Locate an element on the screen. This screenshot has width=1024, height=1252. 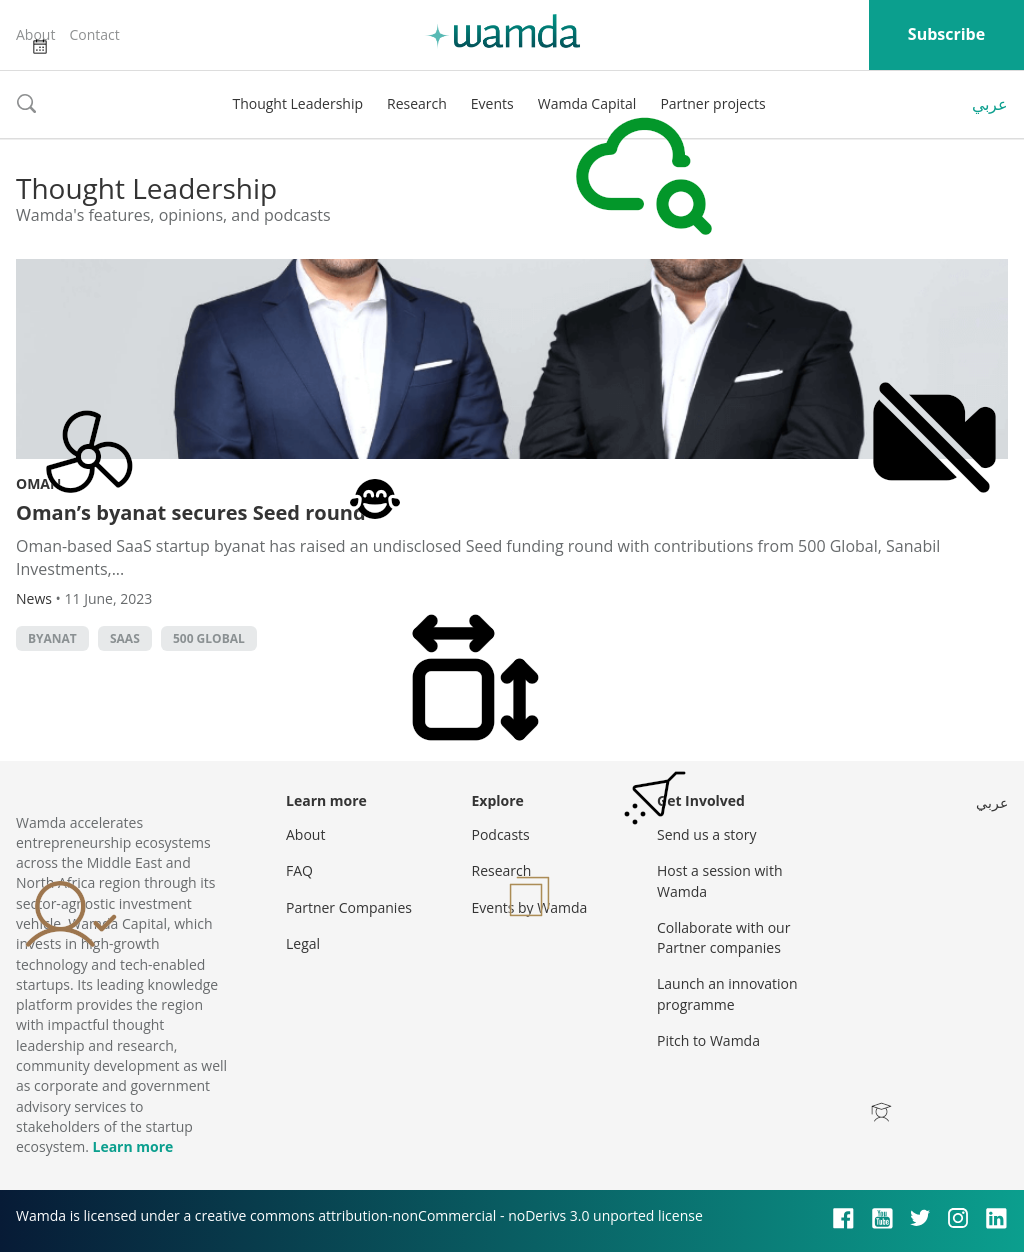
verify or approve a user account is located at coordinates (68, 917).